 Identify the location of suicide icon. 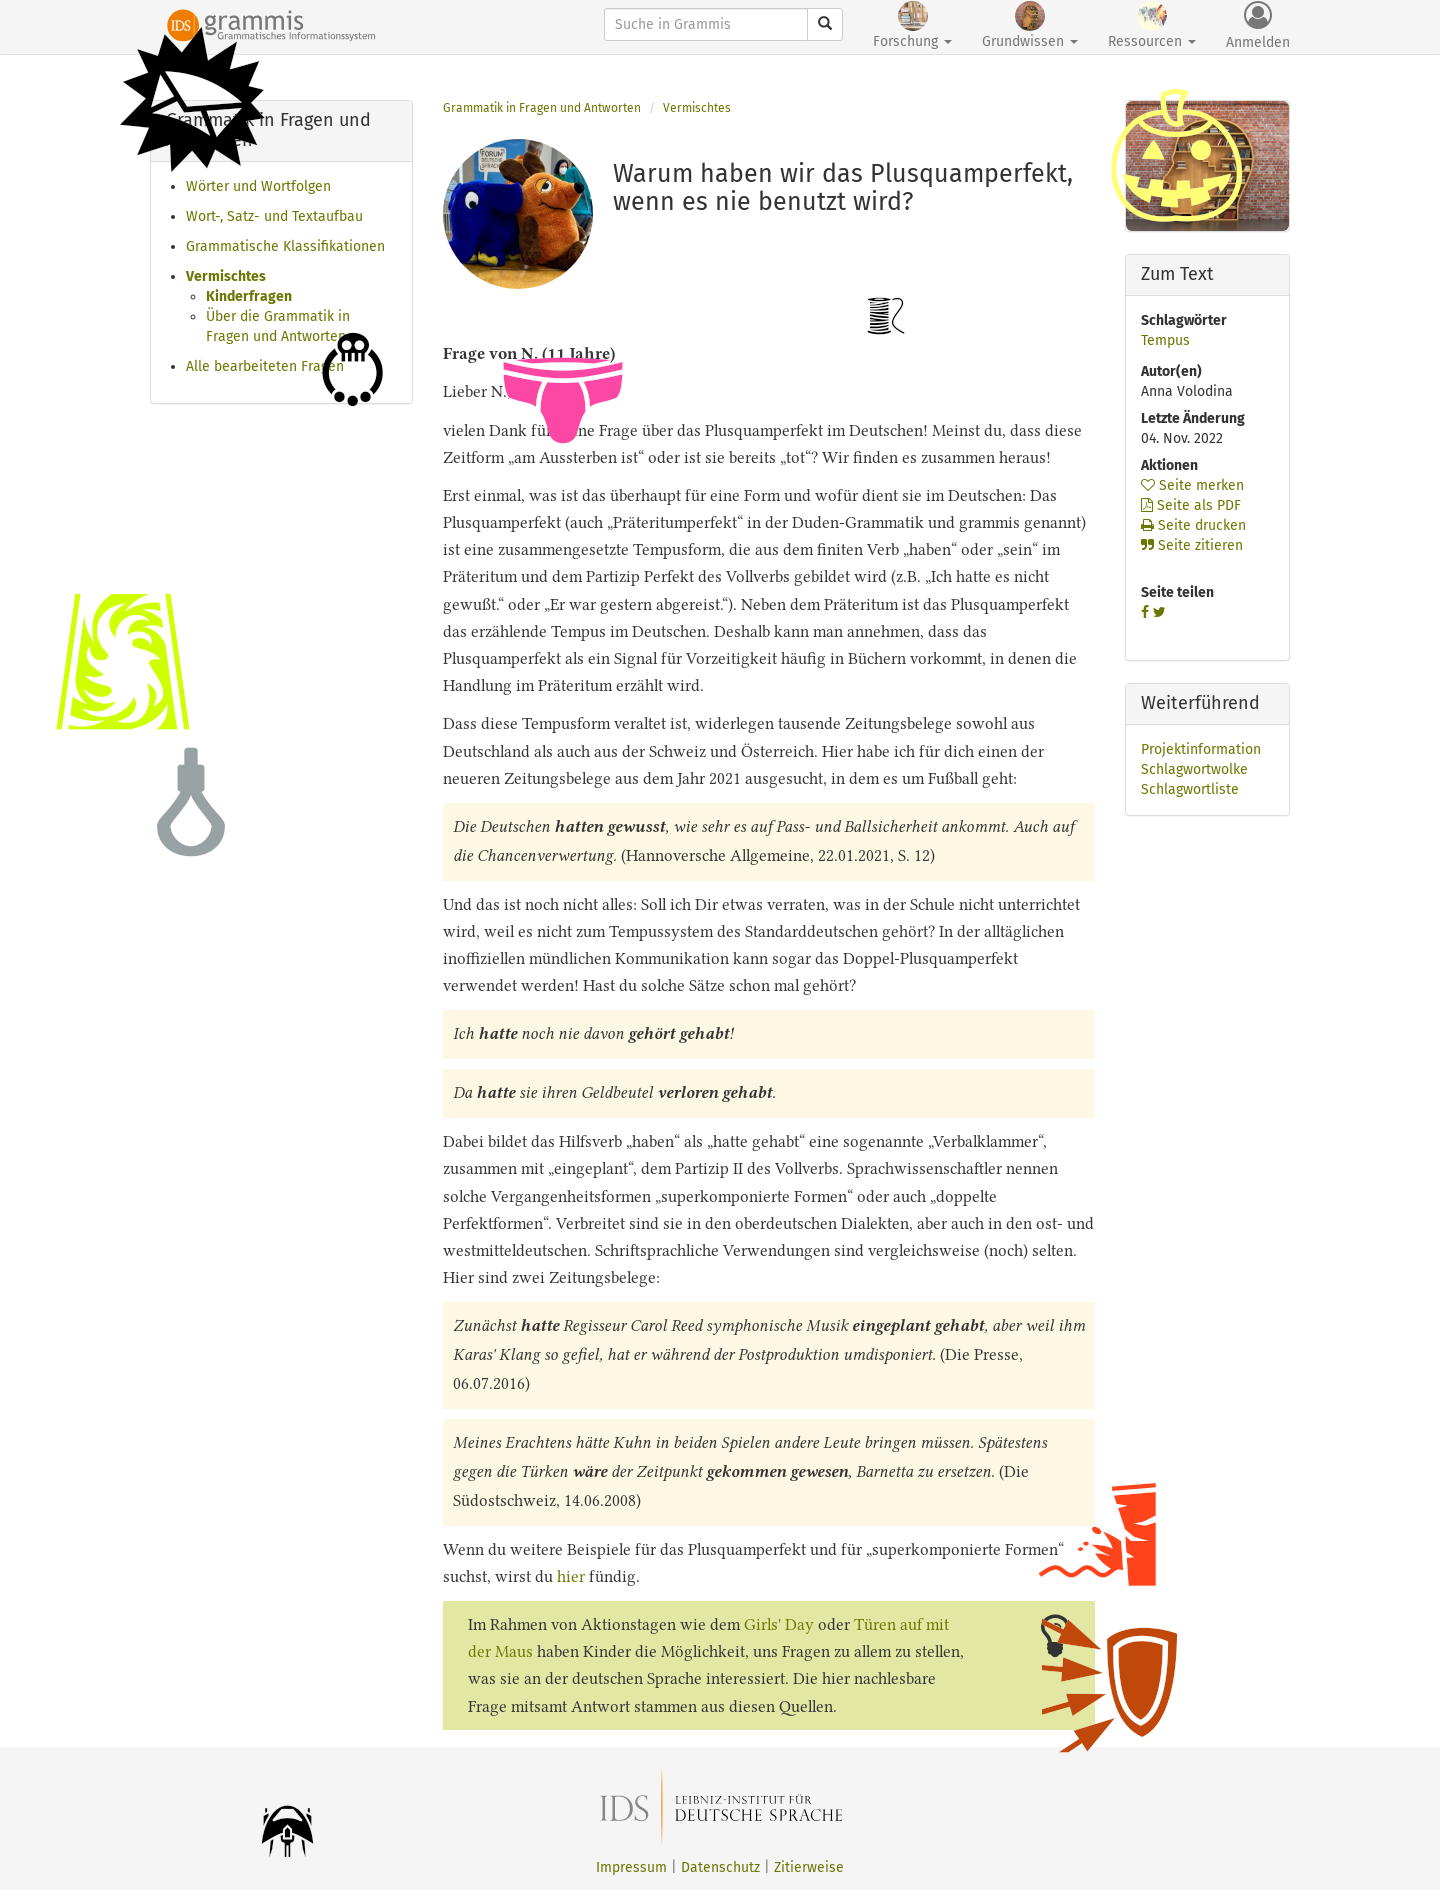
(191, 802).